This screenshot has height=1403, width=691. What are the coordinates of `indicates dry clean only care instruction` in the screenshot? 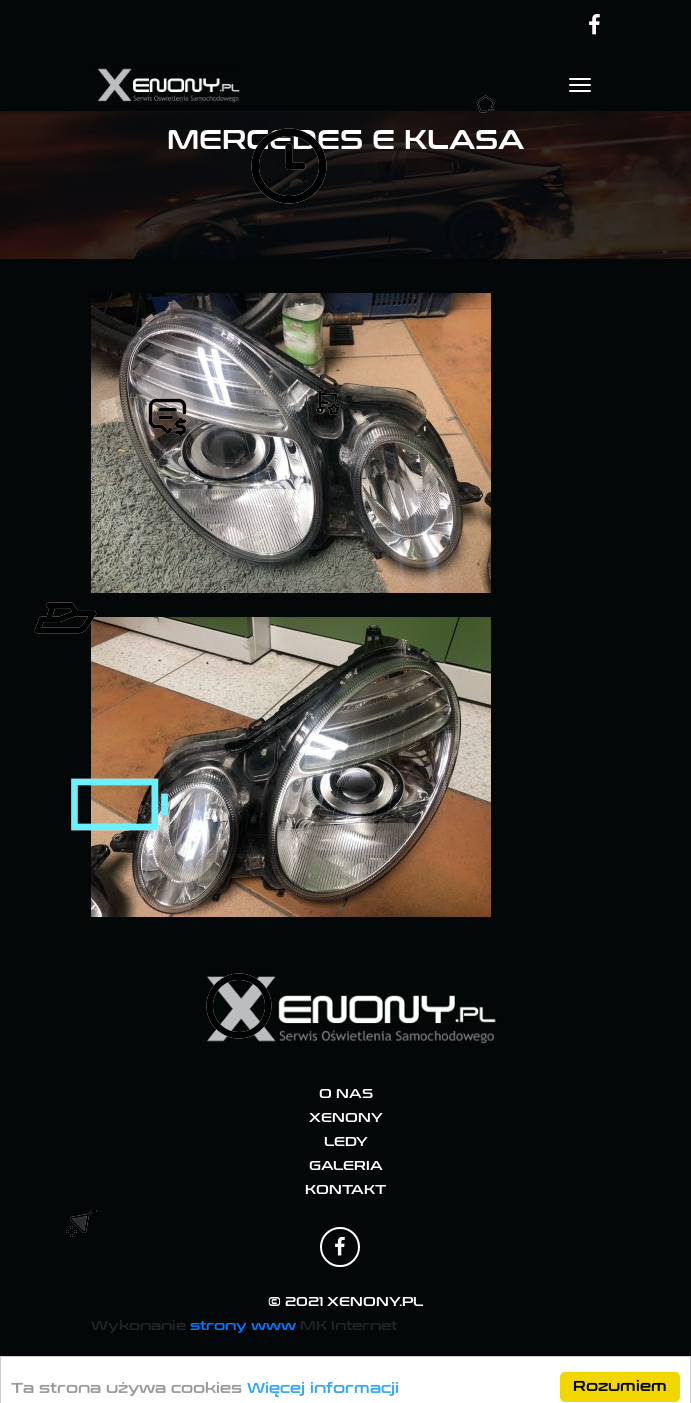 It's located at (239, 1006).